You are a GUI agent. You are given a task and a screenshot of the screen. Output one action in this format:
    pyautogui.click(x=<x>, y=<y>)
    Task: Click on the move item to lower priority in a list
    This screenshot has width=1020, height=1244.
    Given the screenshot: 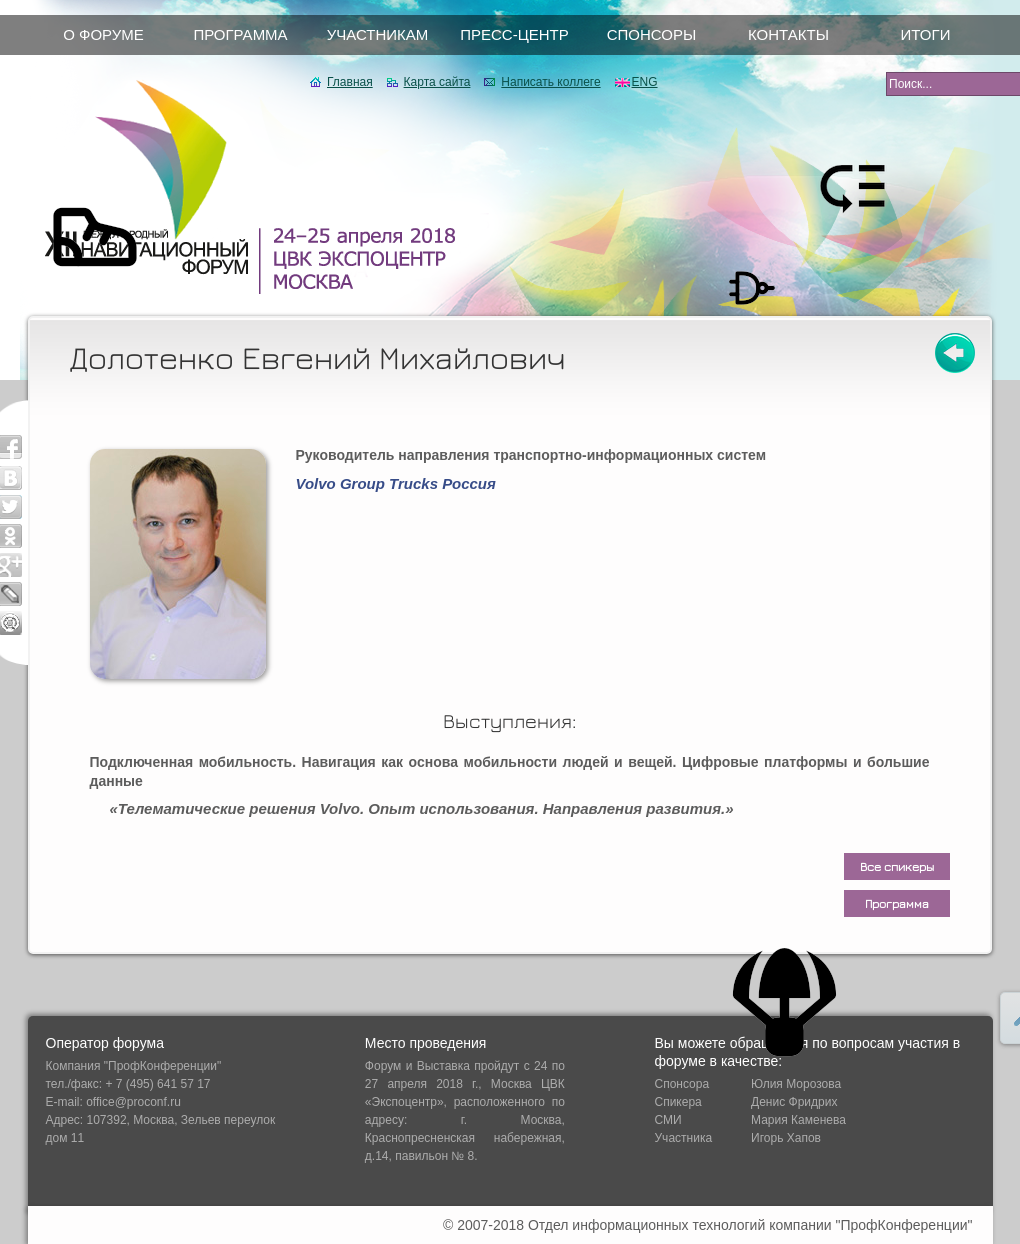 What is the action you would take?
    pyautogui.click(x=852, y=187)
    